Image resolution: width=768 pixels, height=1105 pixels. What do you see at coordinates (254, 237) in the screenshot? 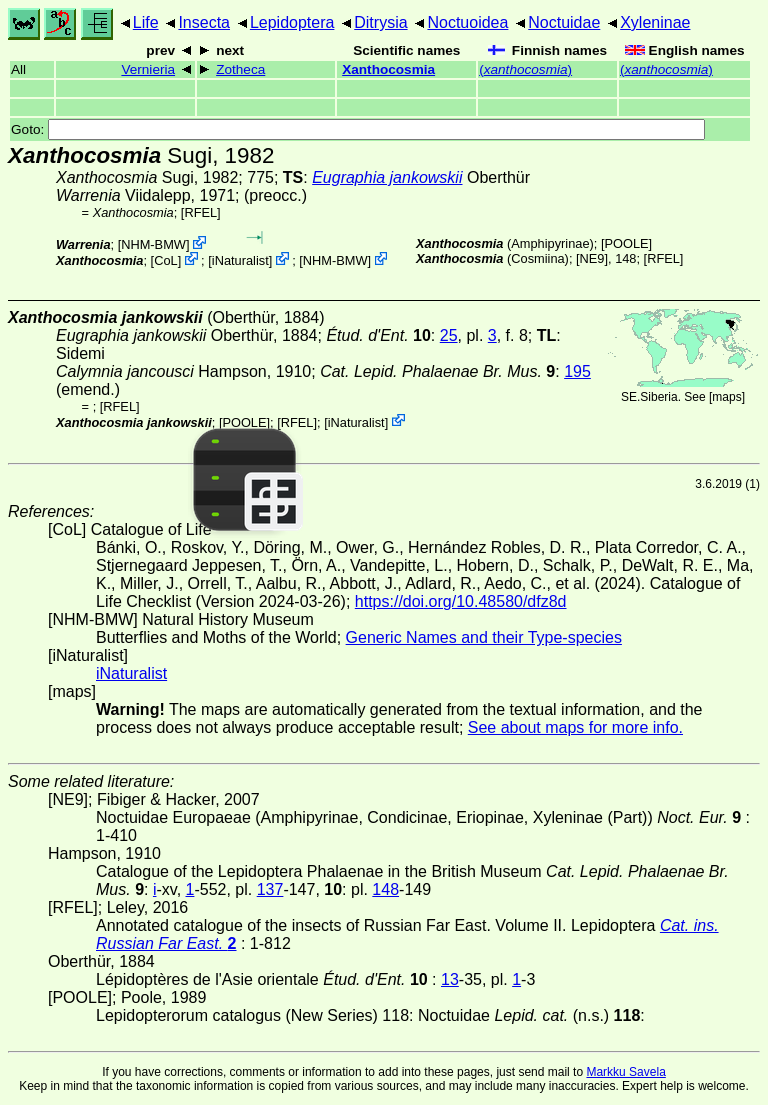
I see `go to the last item in a list or sequence` at bounding box center [254, 237].